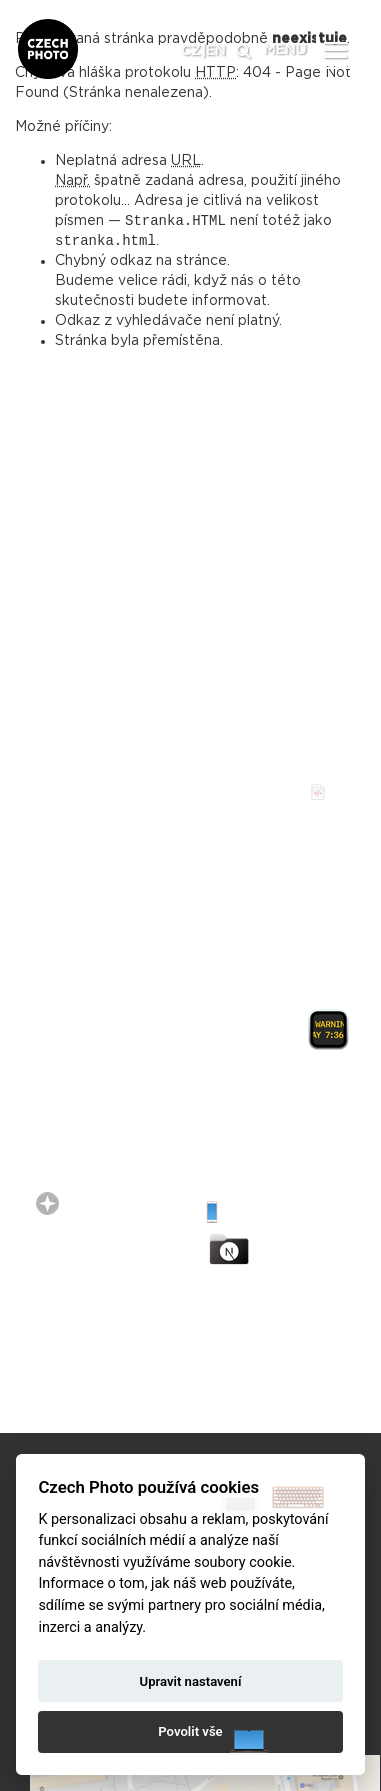 The width and height of the screenshot is (381, 1791). What do you see at coordinates (249, 1740) in the screenshot?
I see `indicates a macbook pro 16-inch device in system settings` at bounding box center [249, 1740].